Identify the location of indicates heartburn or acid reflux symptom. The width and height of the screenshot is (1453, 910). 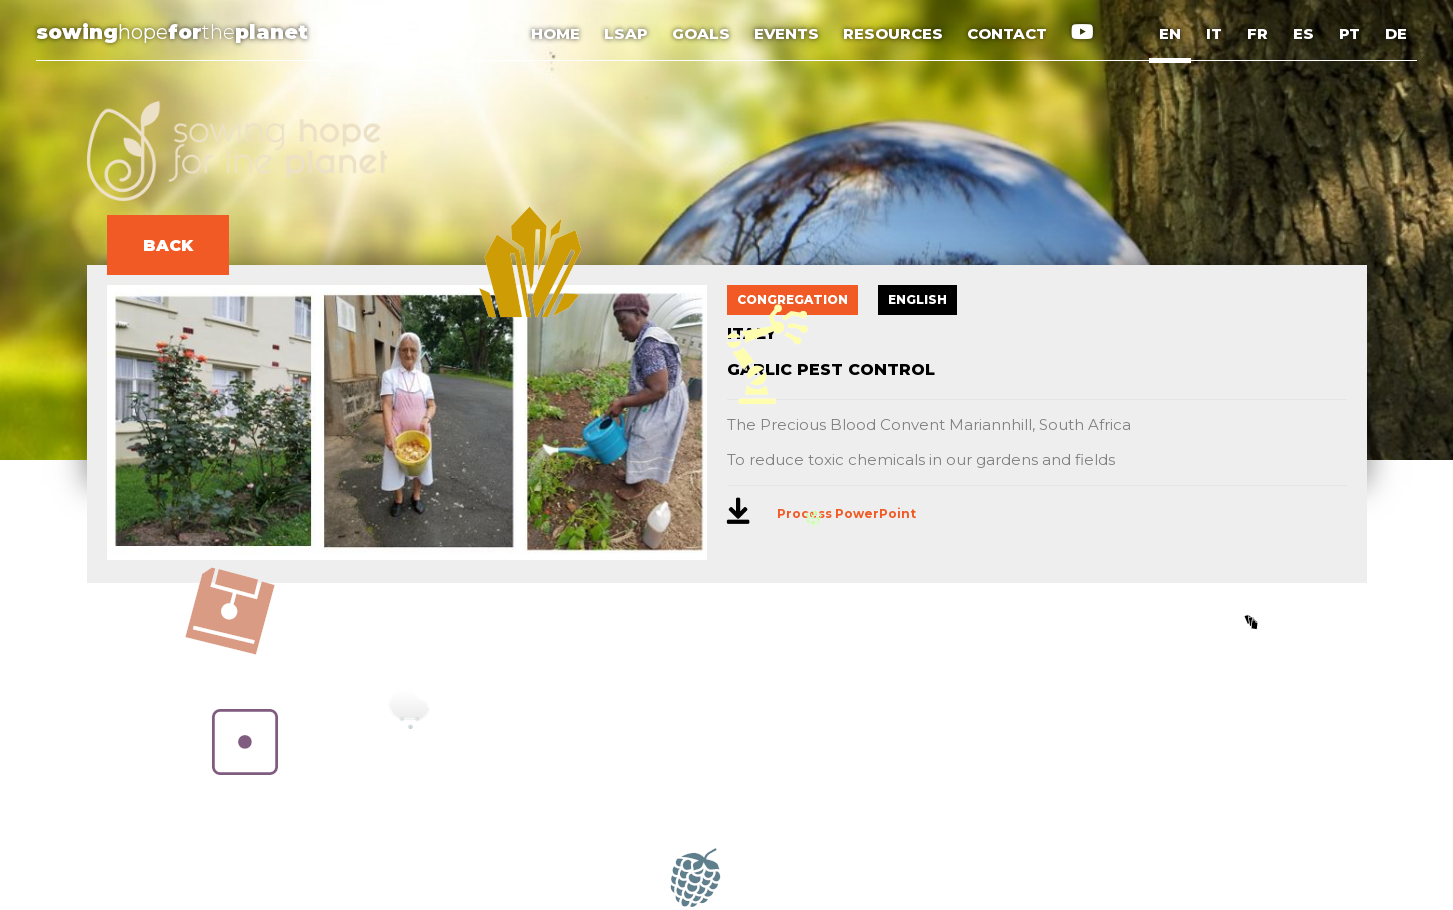
(813, 519).